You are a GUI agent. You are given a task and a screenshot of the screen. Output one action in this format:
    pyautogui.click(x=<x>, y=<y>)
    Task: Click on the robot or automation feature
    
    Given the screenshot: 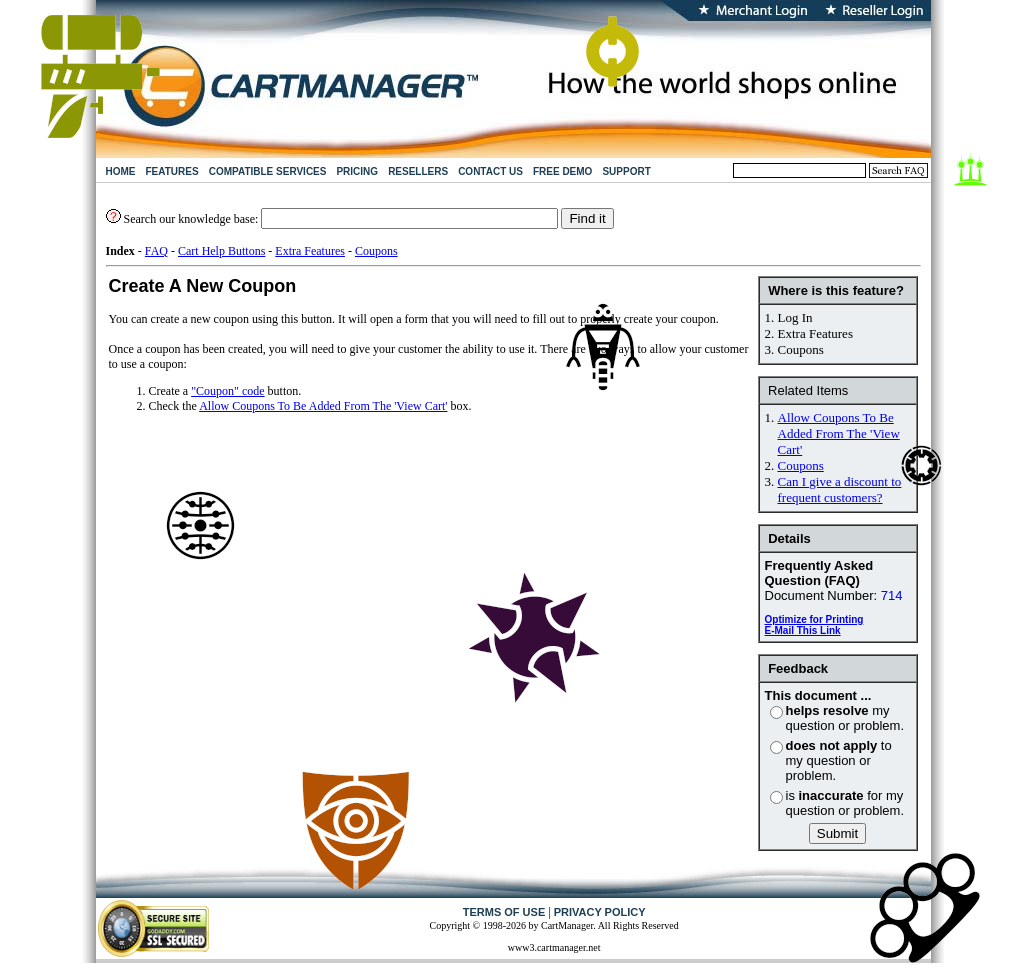 What is the action you would take?
    pyautogui.click(x=603, y=347)
    